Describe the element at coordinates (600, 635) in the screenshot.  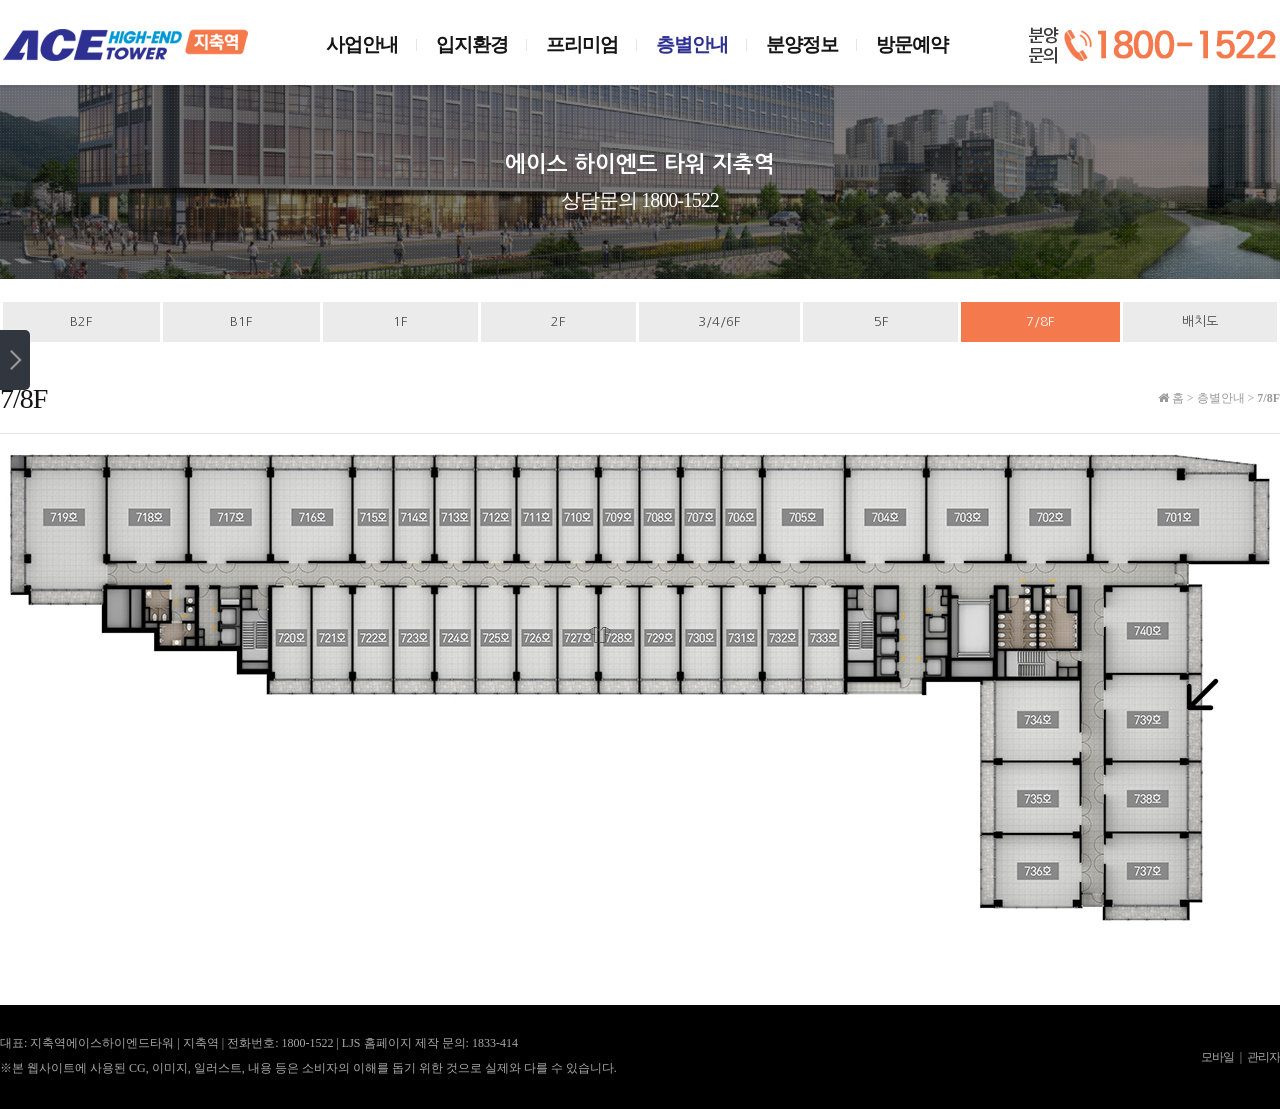
I see `browse clothing or apparel items` at that location.